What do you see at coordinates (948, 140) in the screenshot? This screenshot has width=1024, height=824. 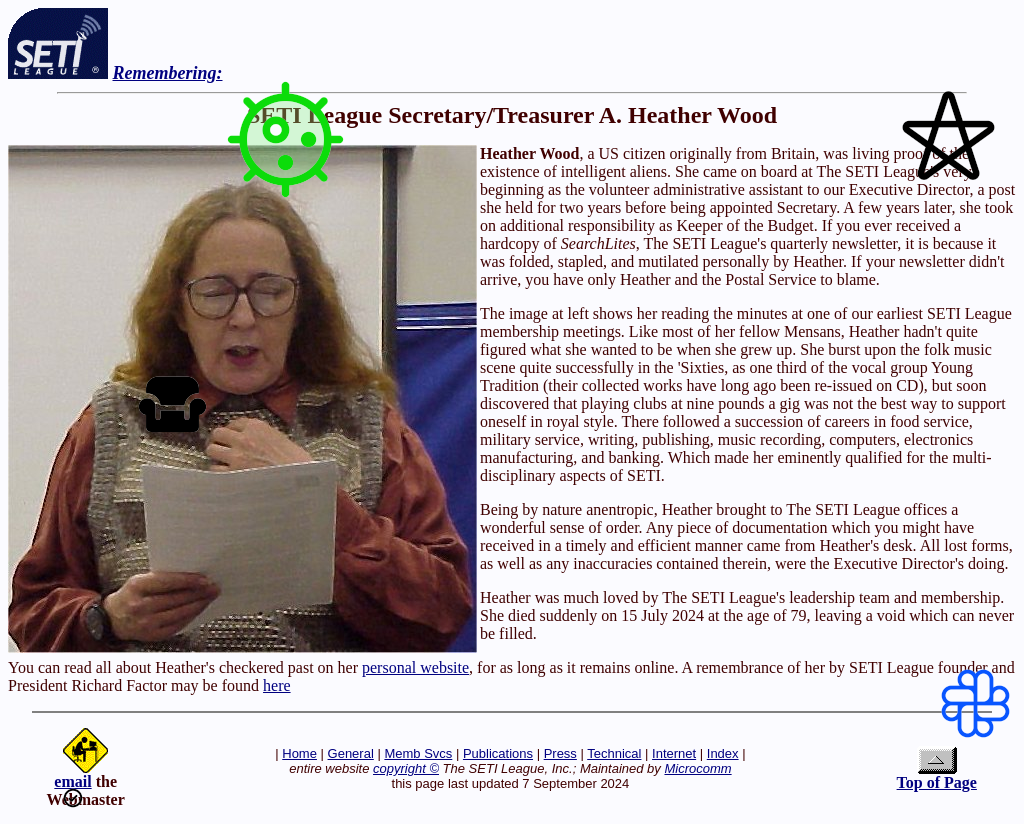 I see `select or apply a pentagram symbol` at bounding box center [948, 140].